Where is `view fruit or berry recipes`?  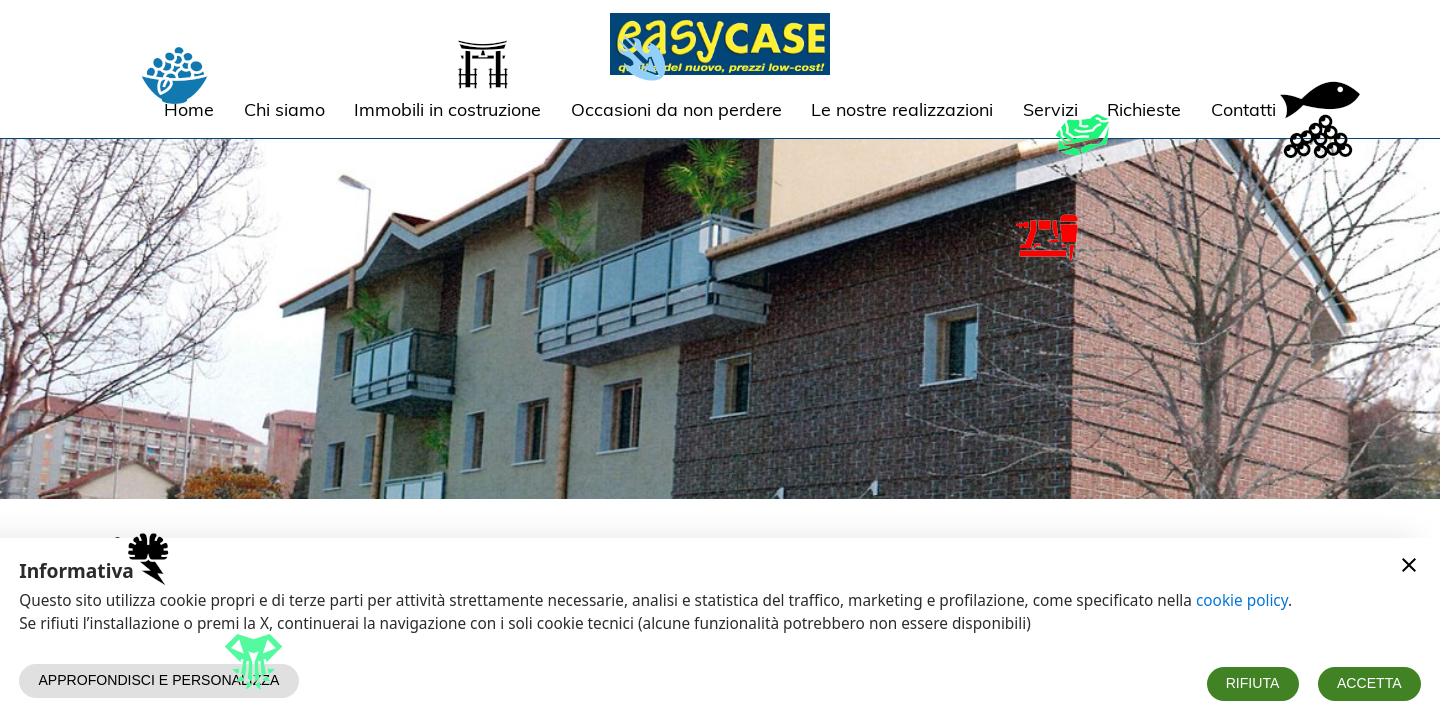
view fruit or berry recipes is located at coordinates (174, 75).